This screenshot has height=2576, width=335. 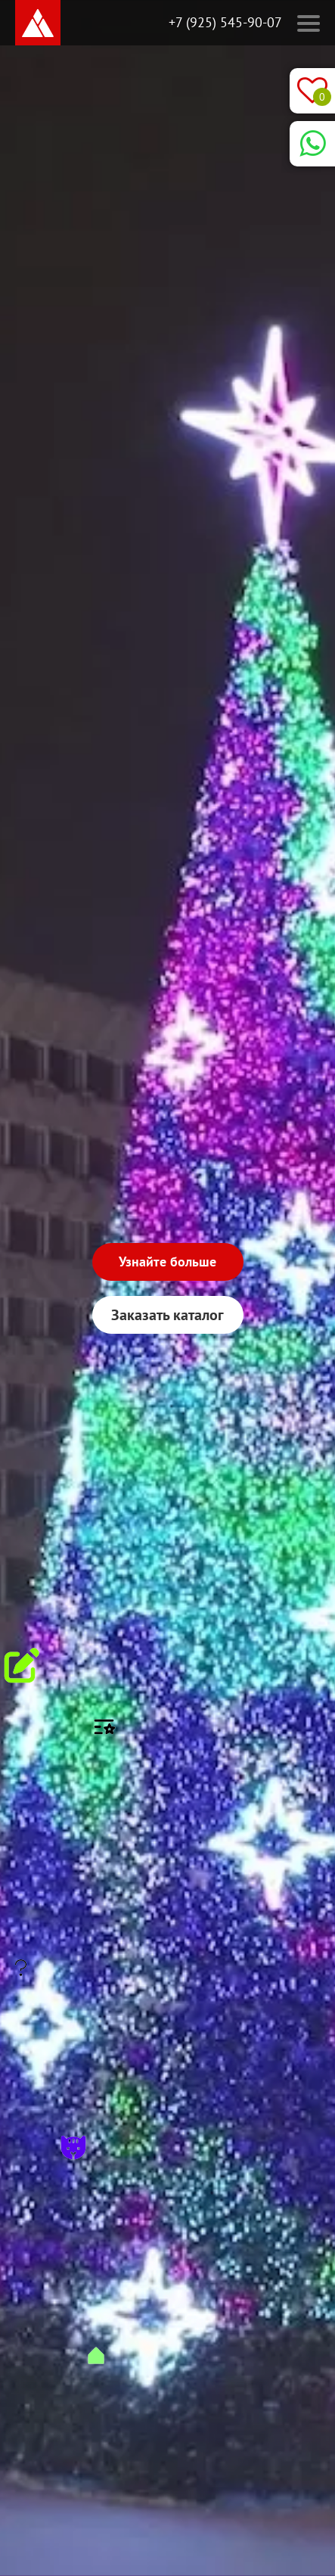 What do you see at coordinates (22, 1665) in the screenshot?
I see `edit or modify content` at bounding box center [22, 1665].